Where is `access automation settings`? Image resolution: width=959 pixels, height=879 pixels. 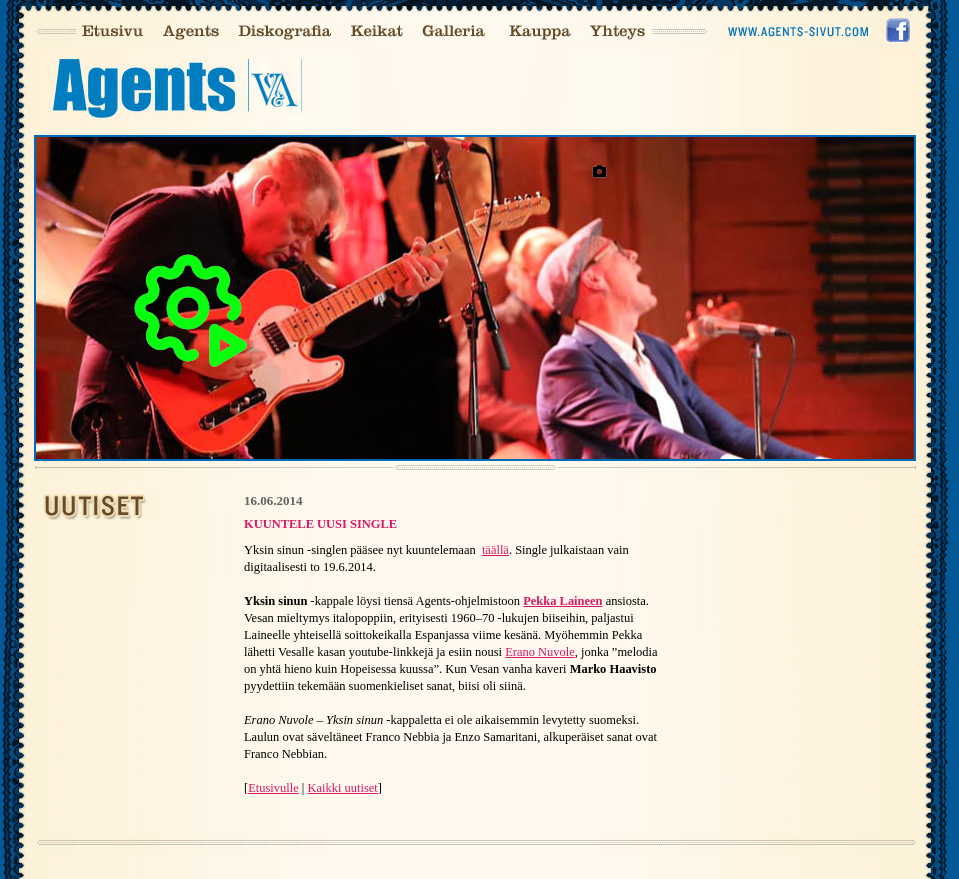
access automation settings is located at coordinates (188, 308).